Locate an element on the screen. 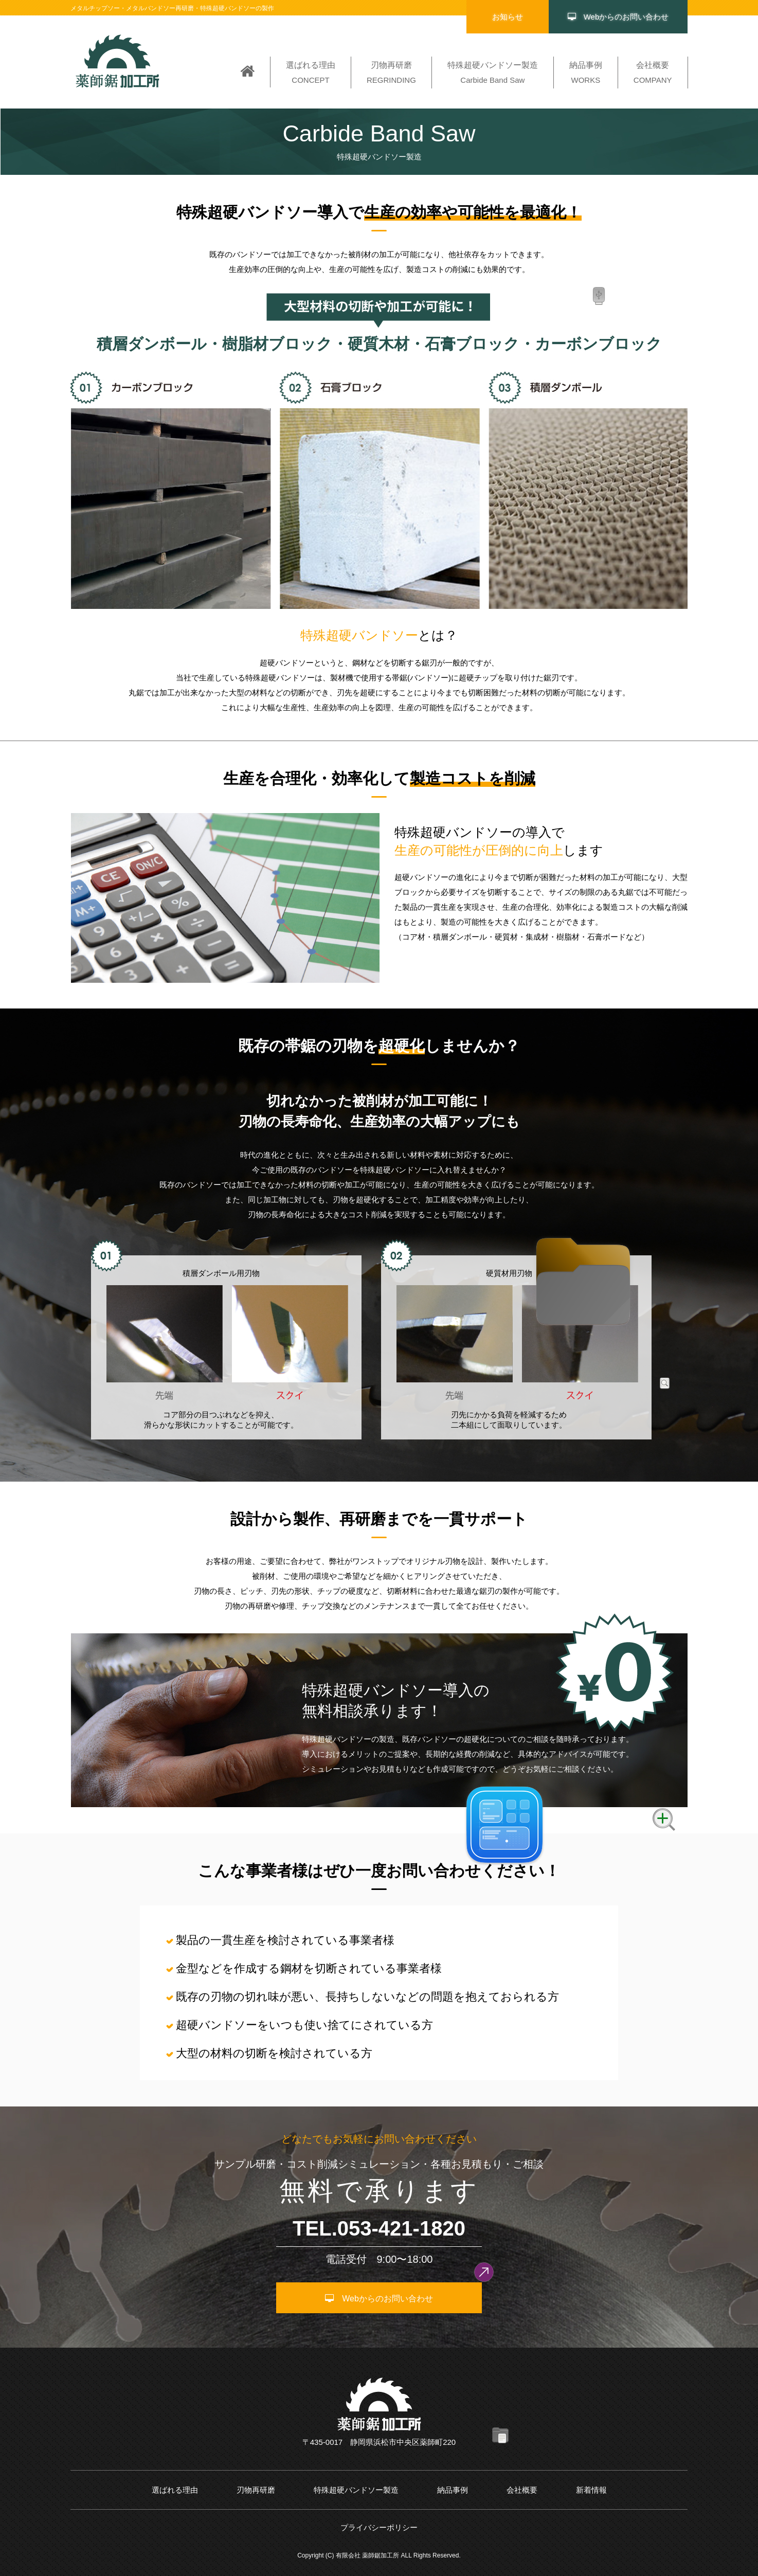 Image resolution: width=758 pixels, height=2576 pixels. open widgetkit simulator app is located at coordinates (504, 1825).